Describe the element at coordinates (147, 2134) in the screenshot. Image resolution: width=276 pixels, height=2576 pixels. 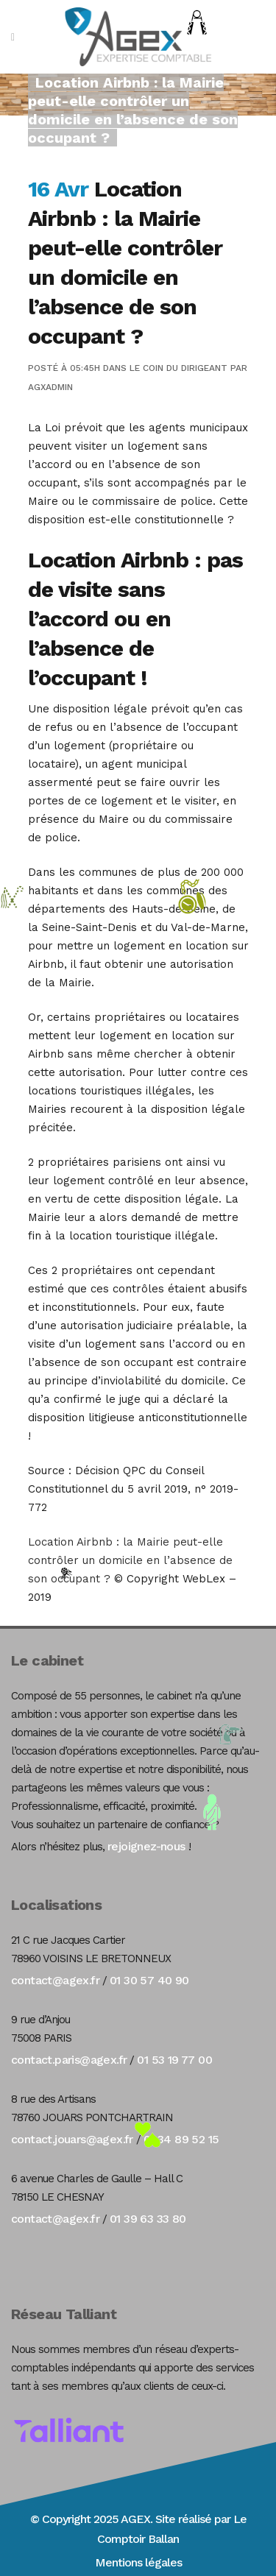
I see `toggle between like and dislike` at that location.